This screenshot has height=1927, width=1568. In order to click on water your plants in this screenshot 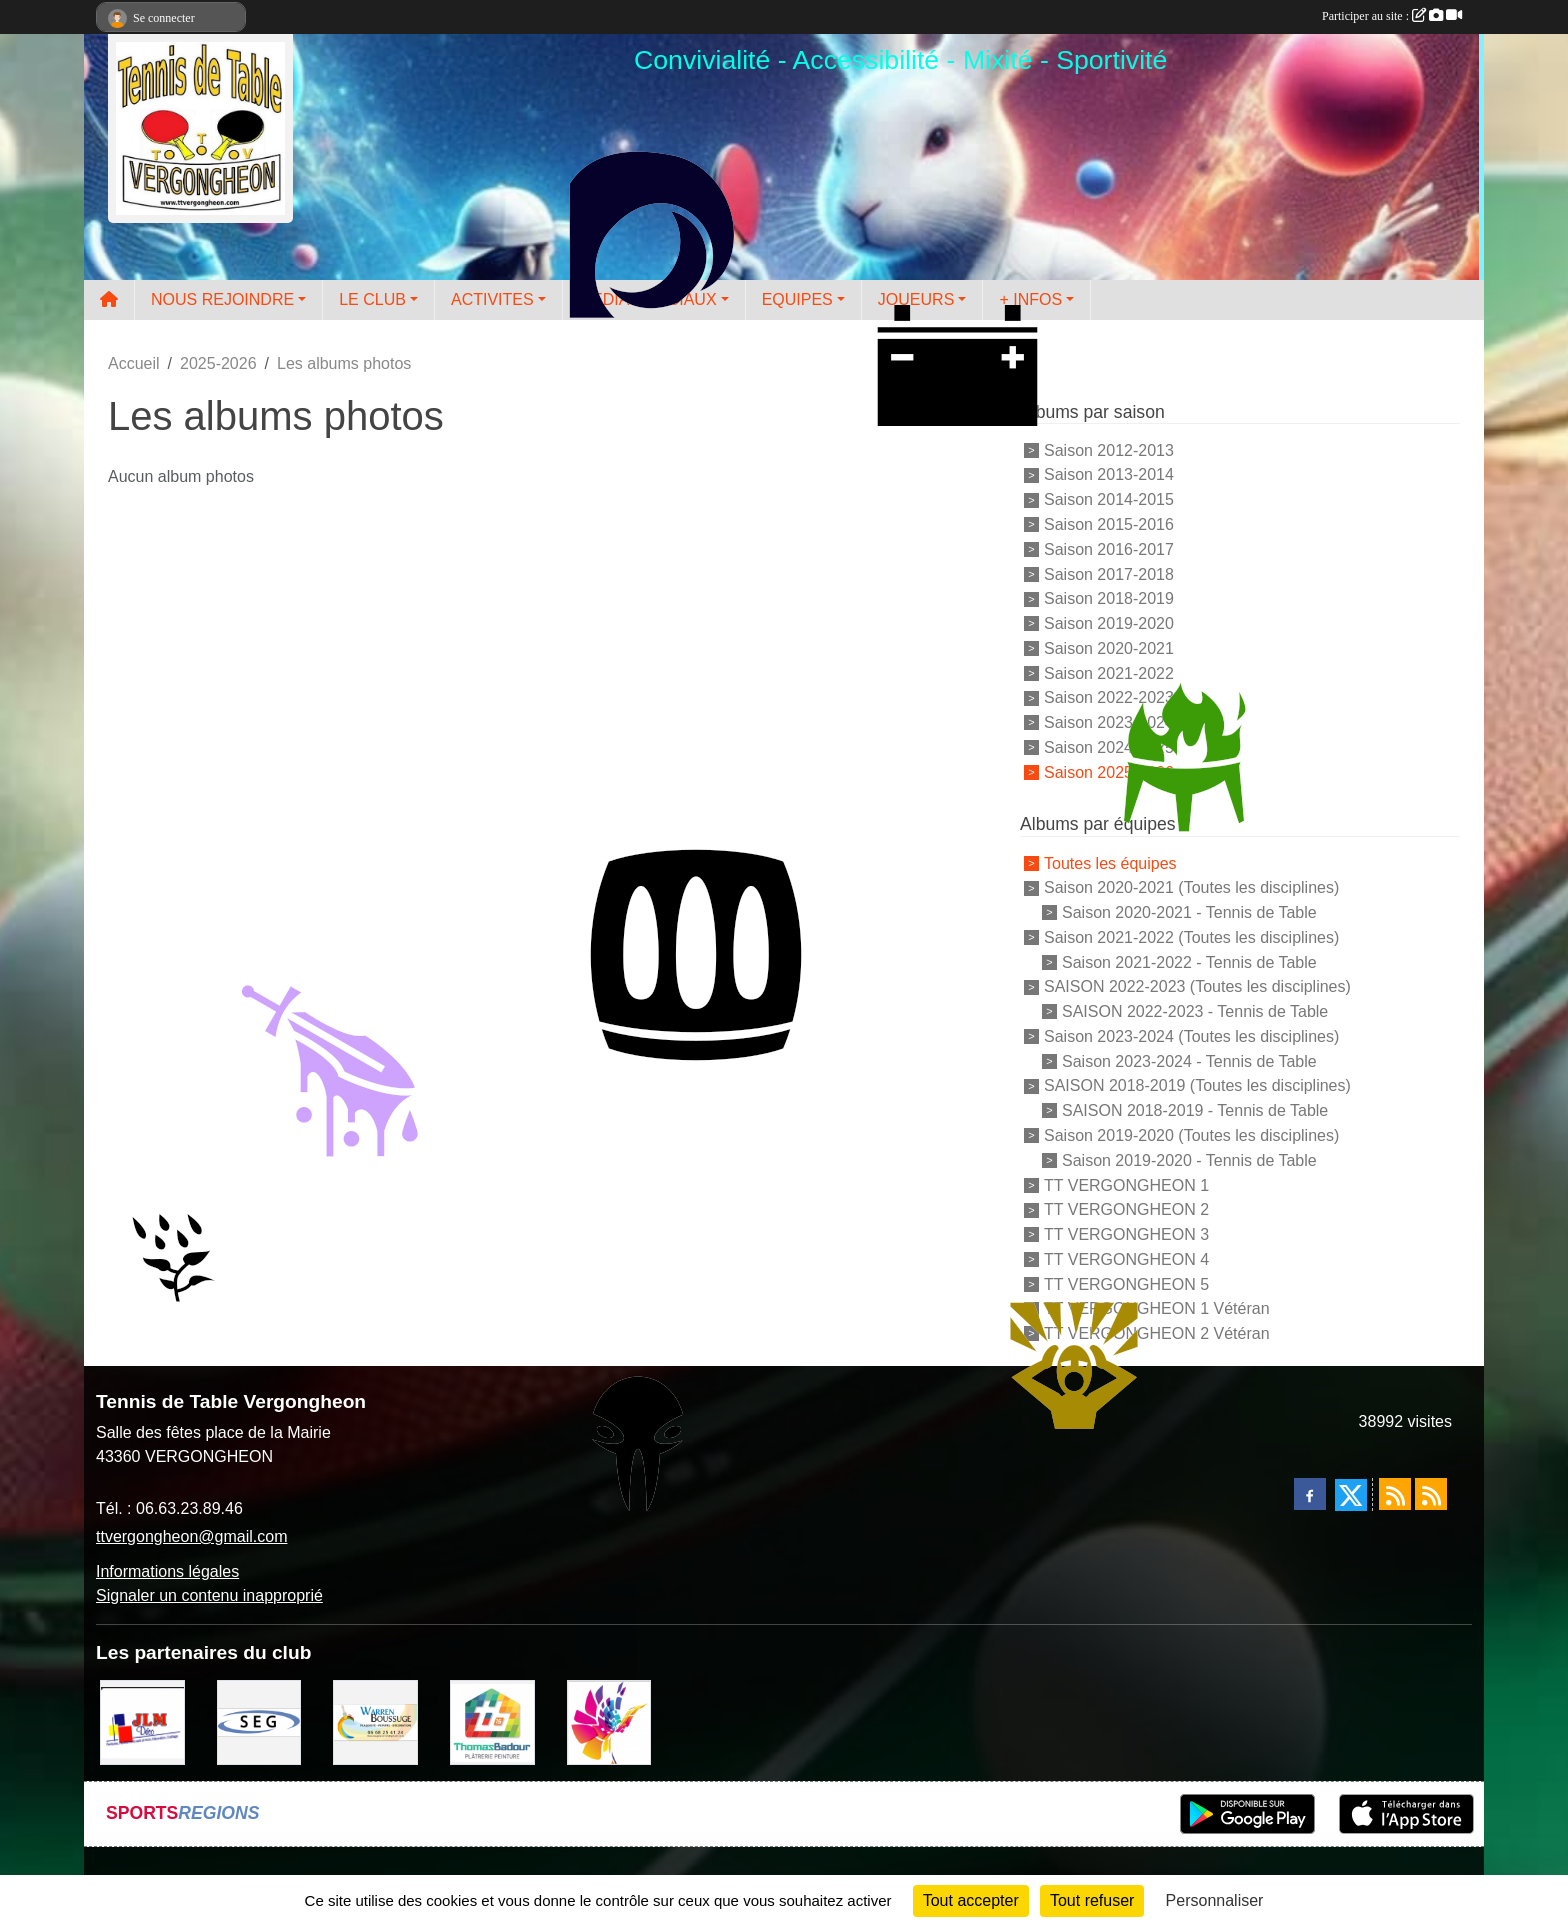, I will do `click(176, 1257)`.